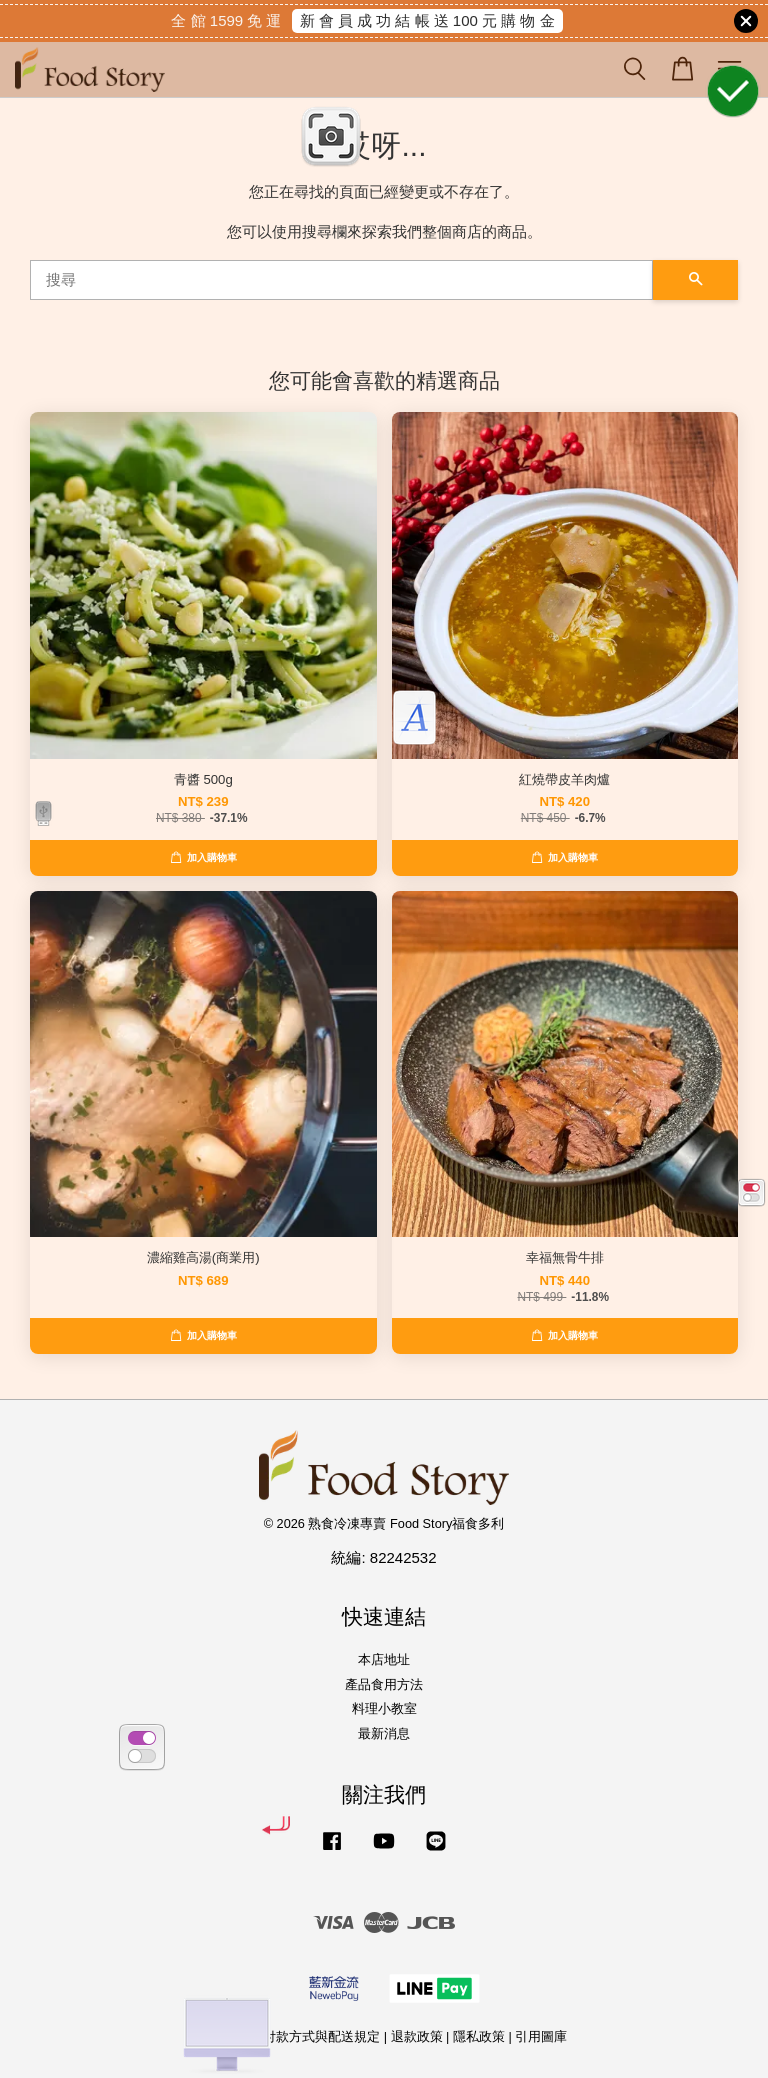 The width and height of the screenshot is (768, 2078). What do you see at coordinates (142, 1747) in the screenshot?
I see `open gnome tweaks settings` at bounding box center [142, 1747].